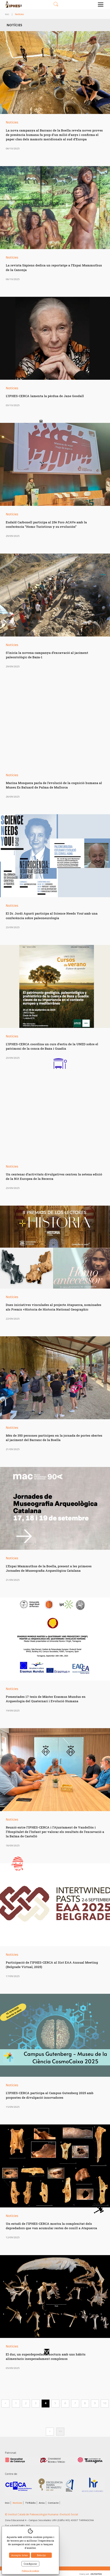  I want to click on view nearby bus stops, so click(60, 1063).